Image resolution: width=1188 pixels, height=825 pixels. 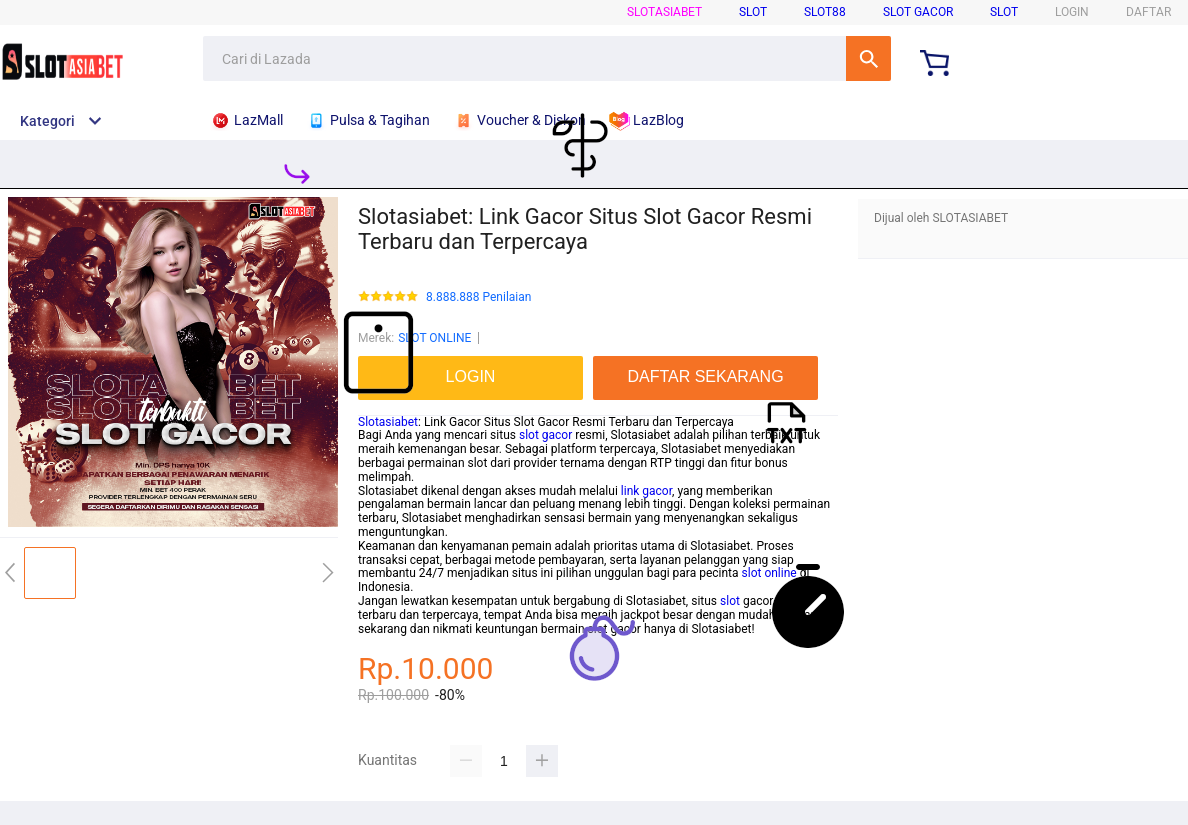 I want to click on reply to a message or comment, so click(x=297, y=174).